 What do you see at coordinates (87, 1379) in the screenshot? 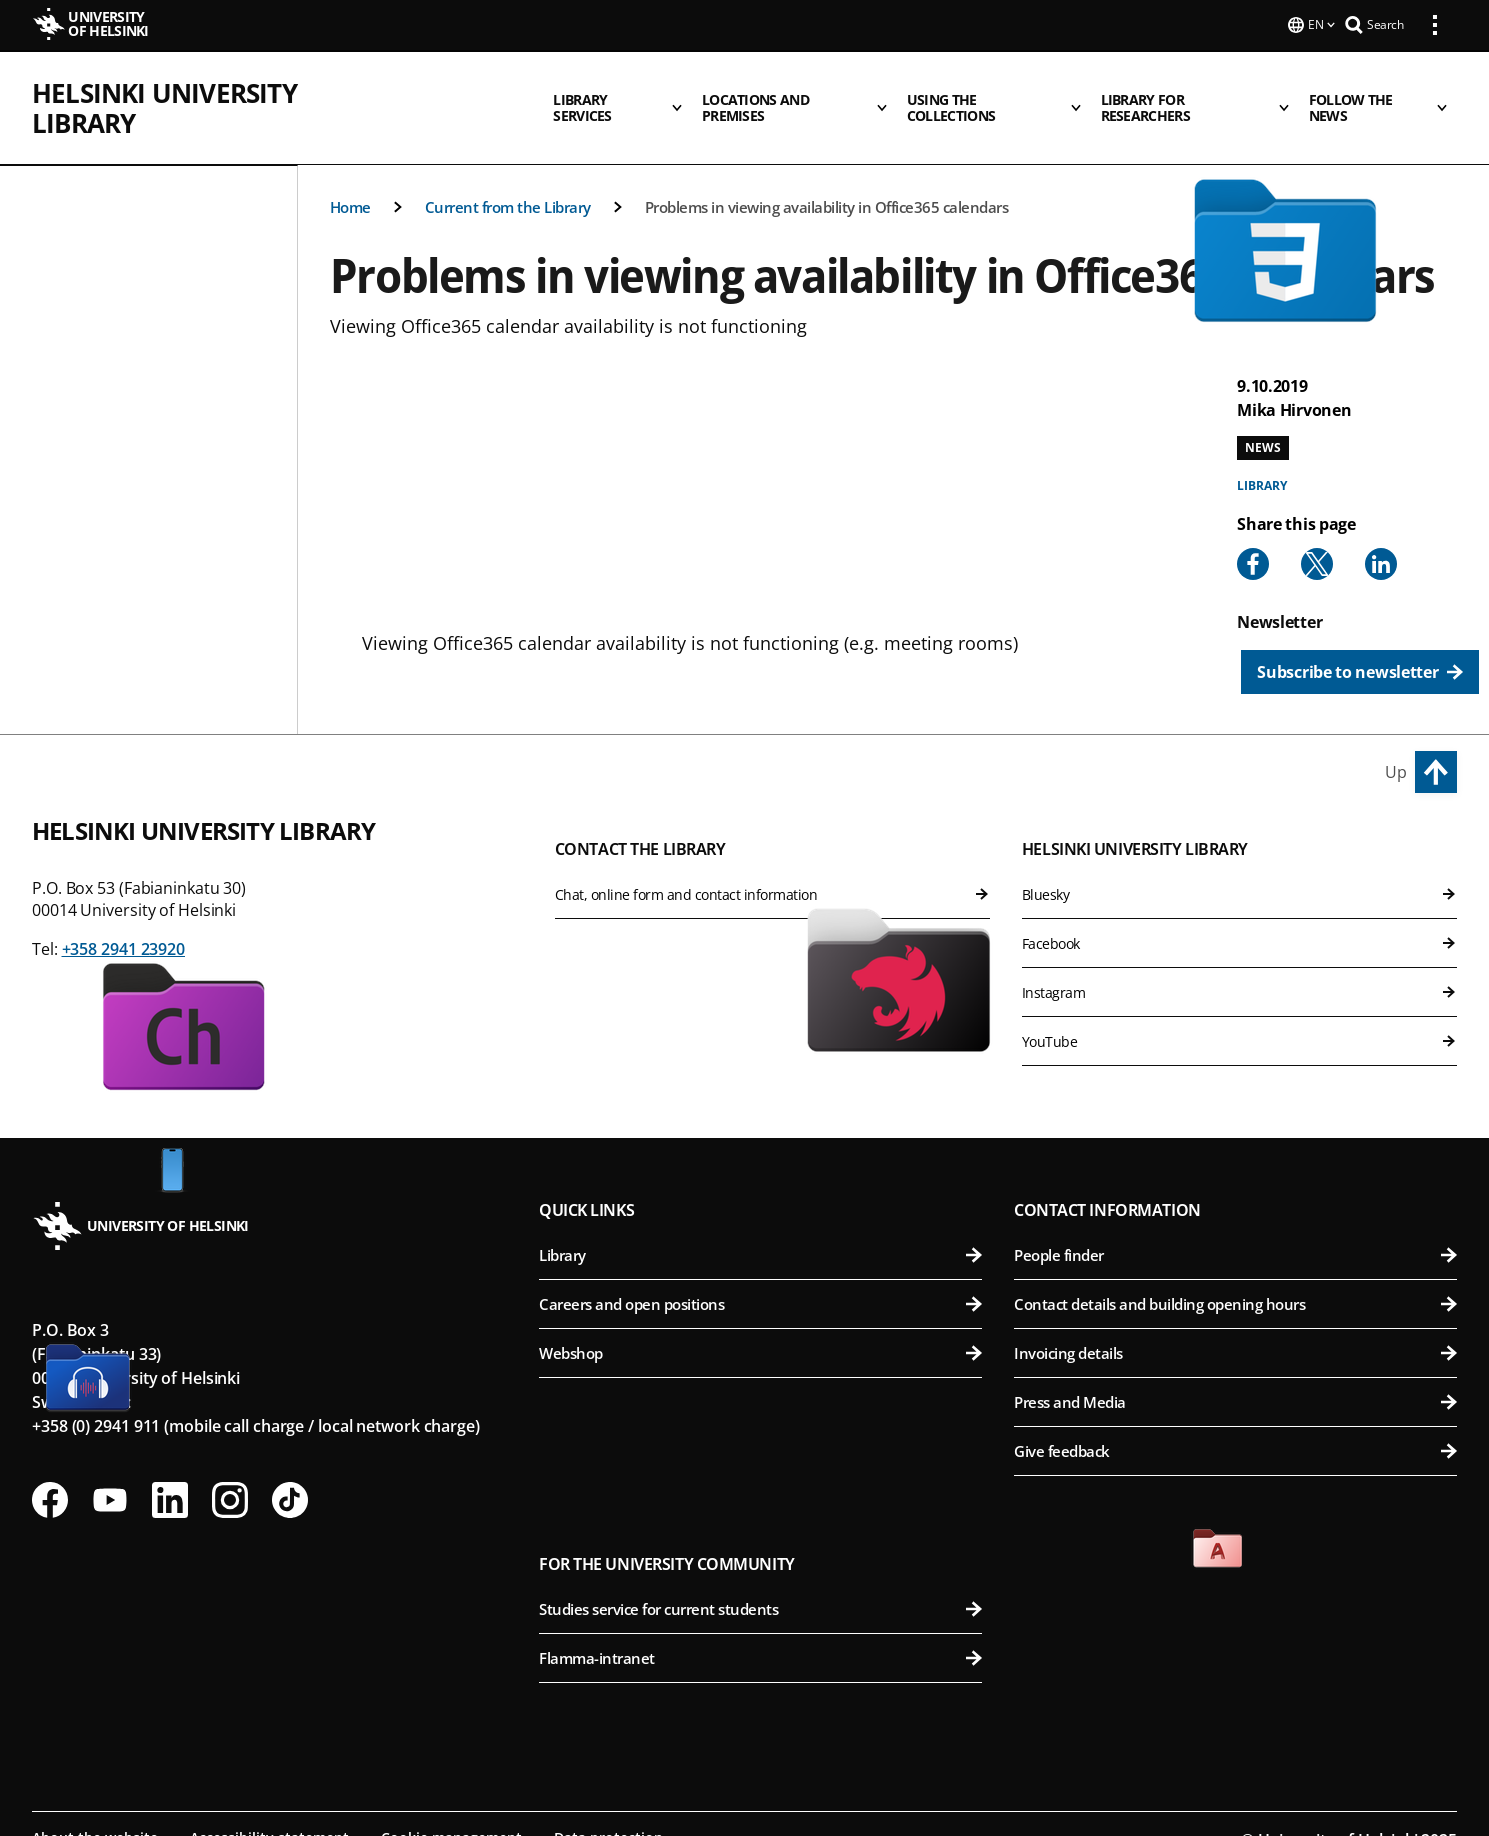
I see `open audacity project files folder` at bounding box center [87, 1379].